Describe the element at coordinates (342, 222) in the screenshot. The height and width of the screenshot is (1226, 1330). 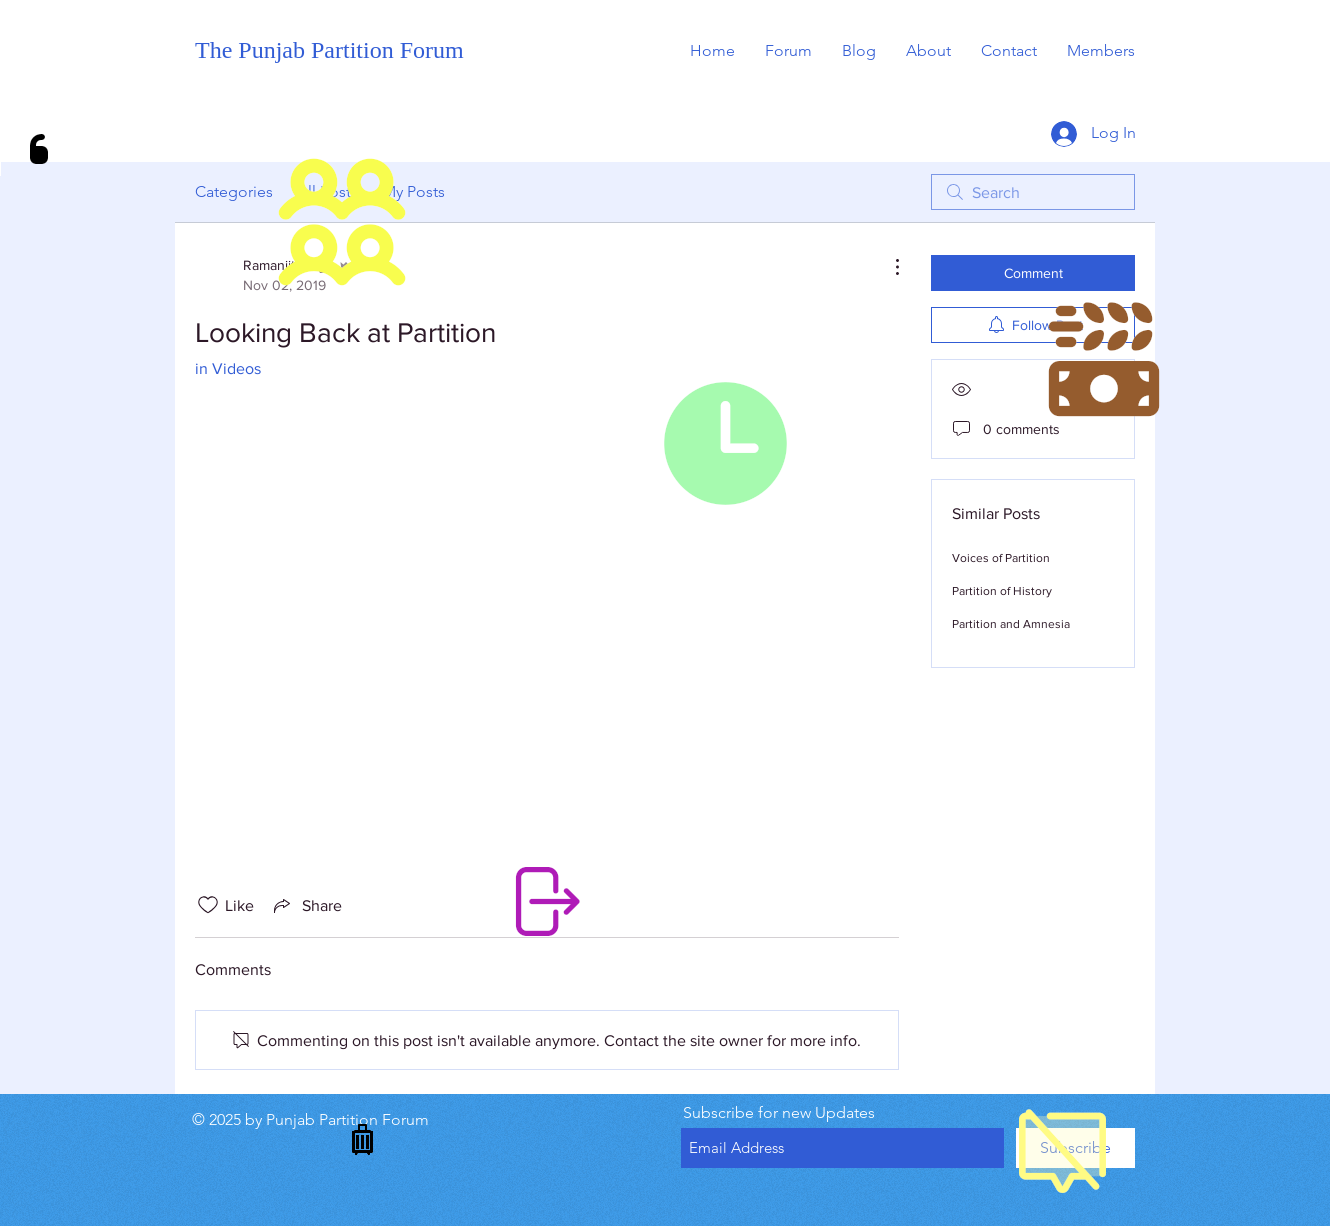
I see `view all team members` at that location.